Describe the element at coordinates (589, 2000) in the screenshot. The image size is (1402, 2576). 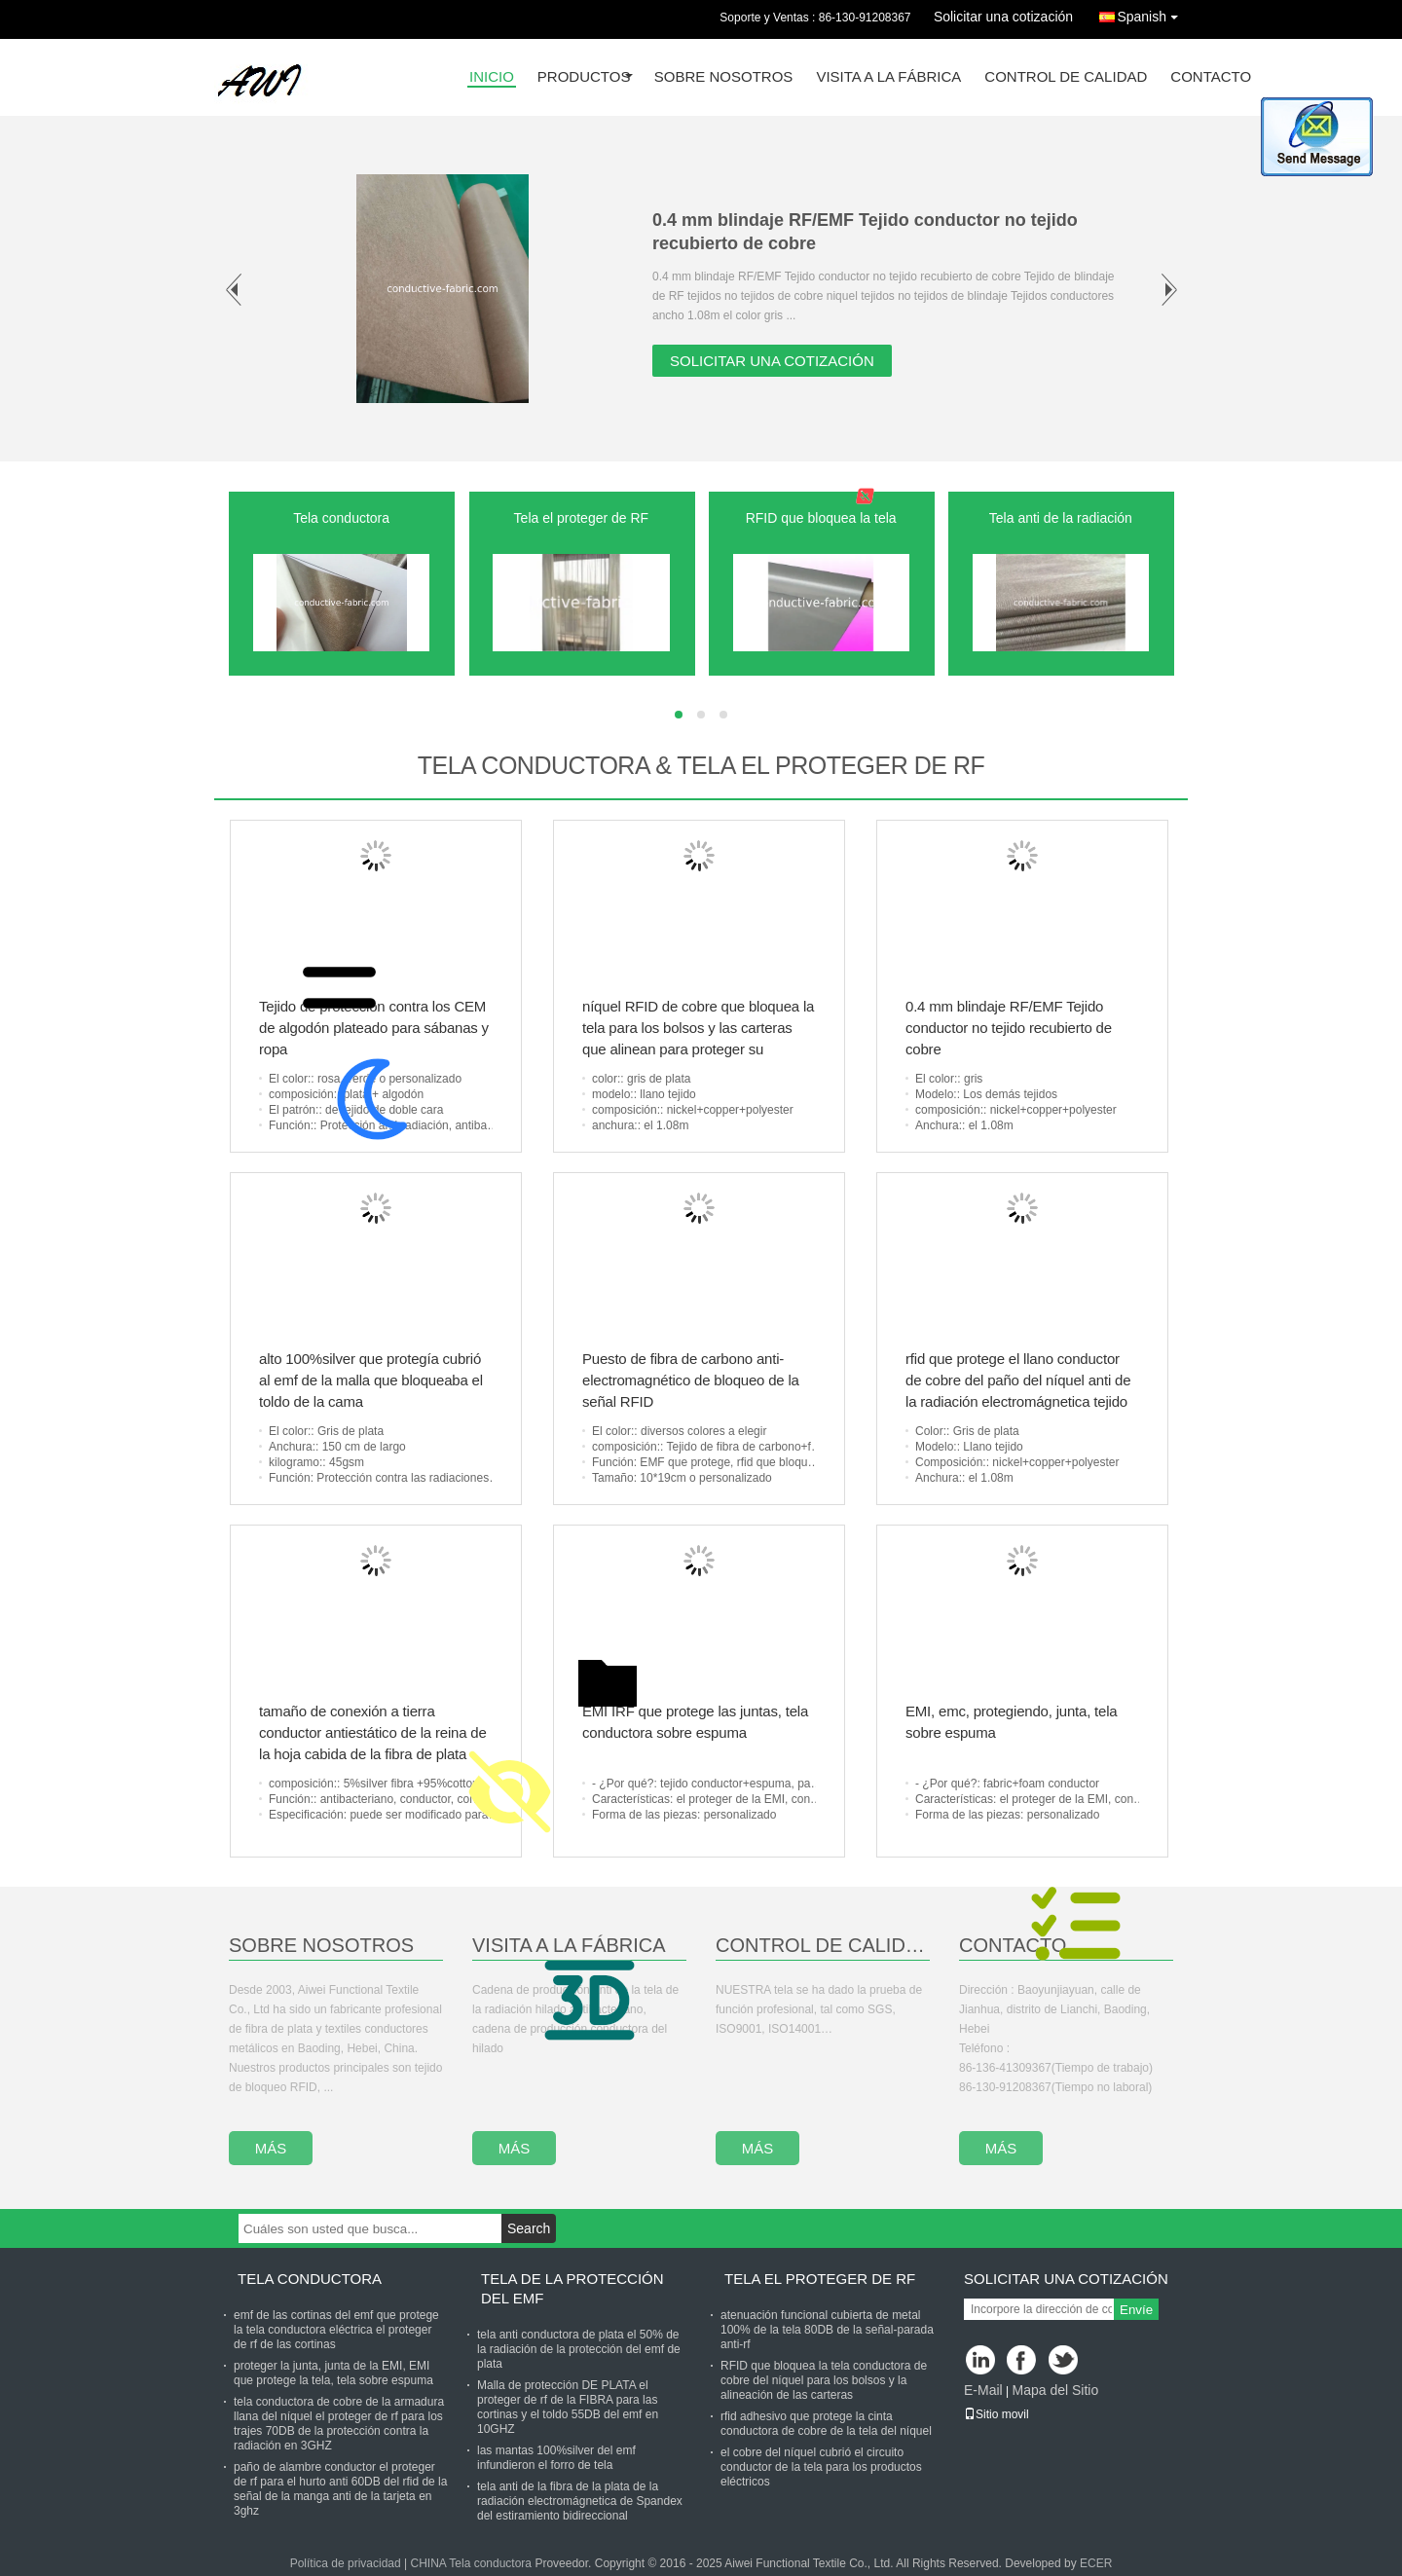
I see `switch to 3D view mode` at that location.